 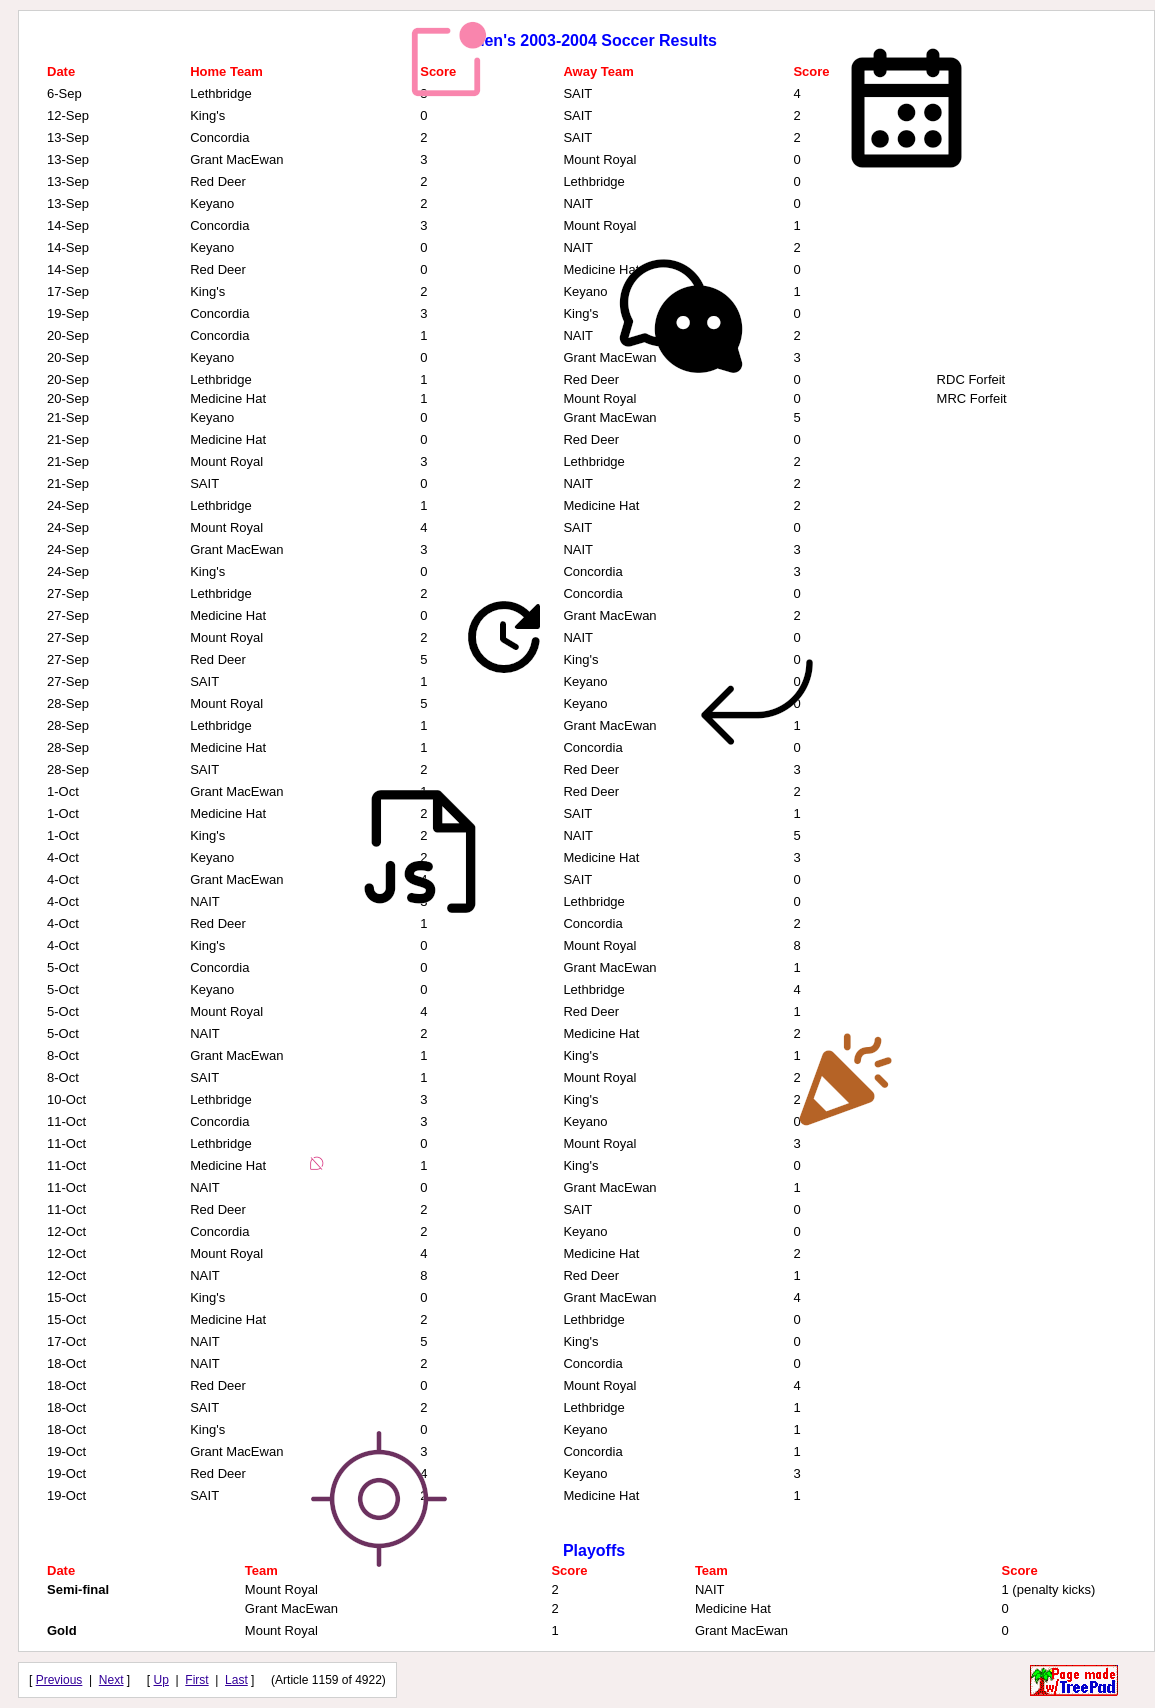 I want to click on open wechat messaging app, so click(x=681, y=316).